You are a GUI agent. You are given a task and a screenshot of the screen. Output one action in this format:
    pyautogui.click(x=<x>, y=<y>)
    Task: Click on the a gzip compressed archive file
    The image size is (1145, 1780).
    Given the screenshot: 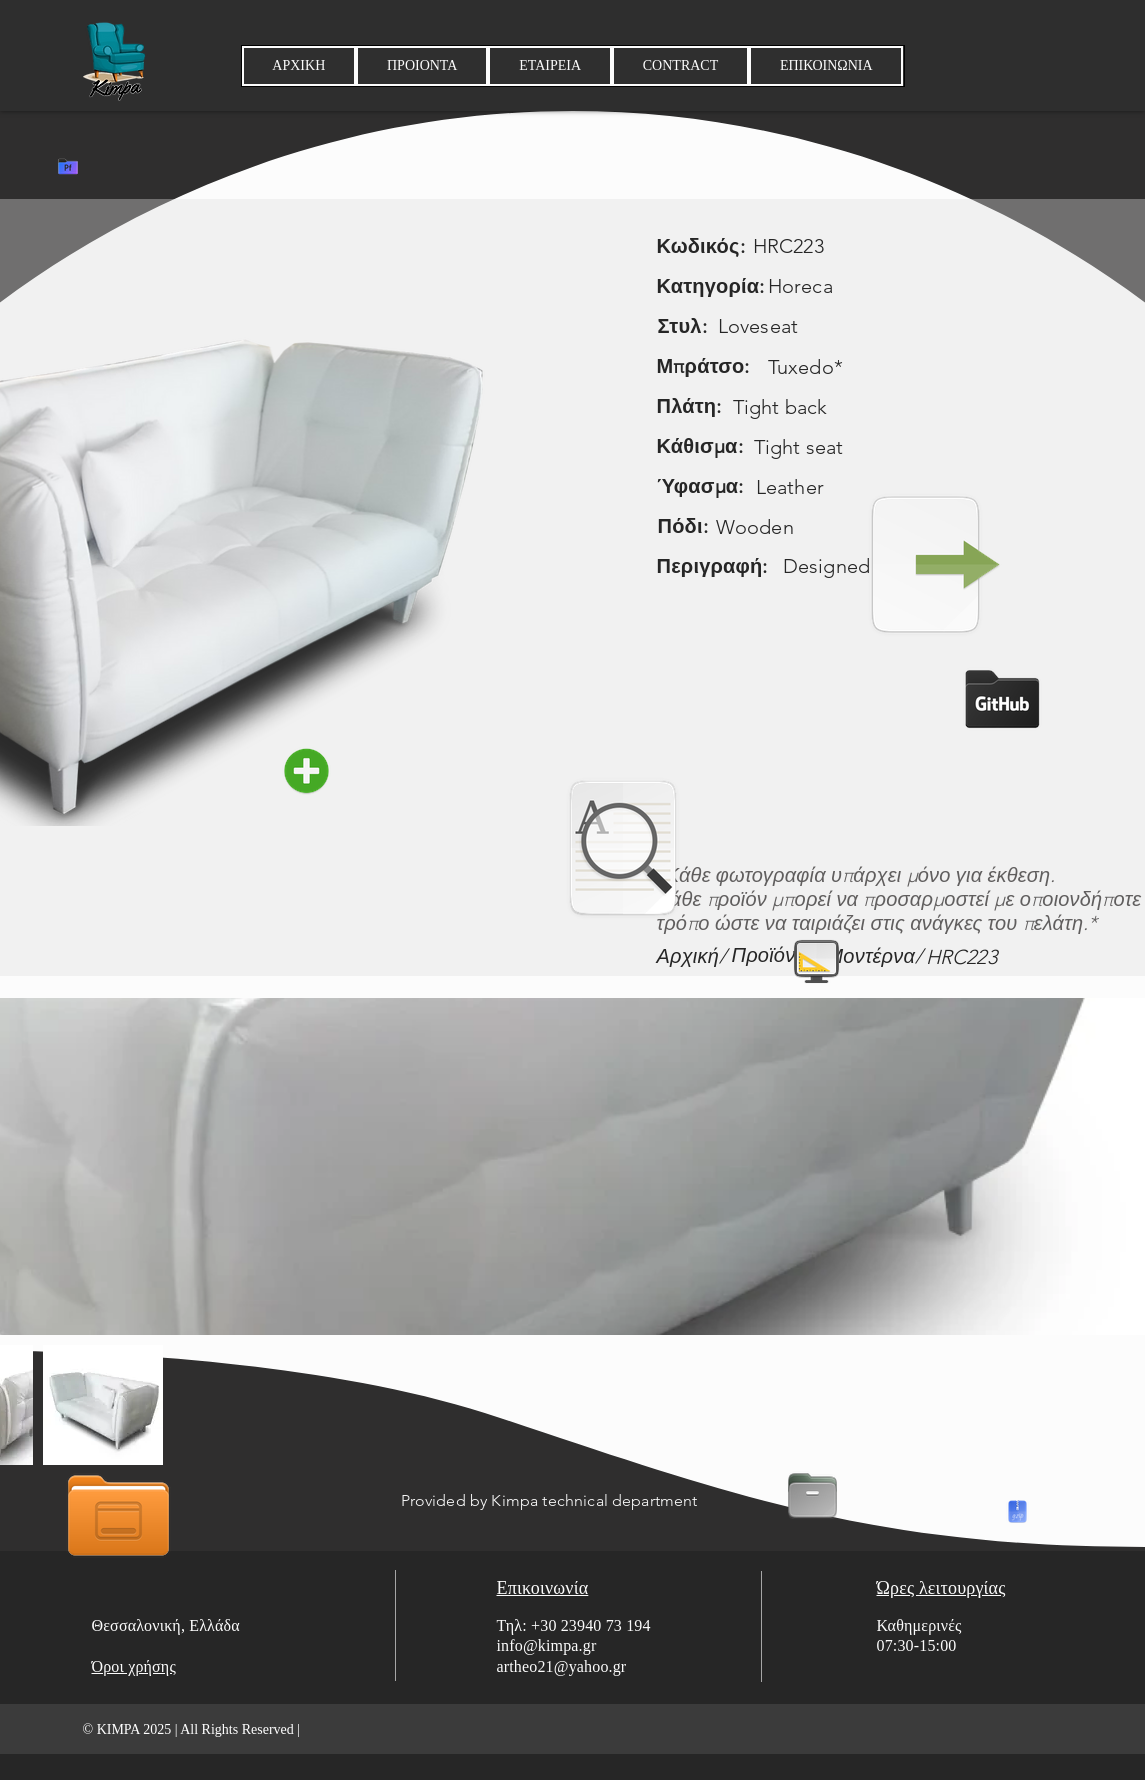 What is the action you would take?
    pyautogui.click(x=1017, y=1511)
    